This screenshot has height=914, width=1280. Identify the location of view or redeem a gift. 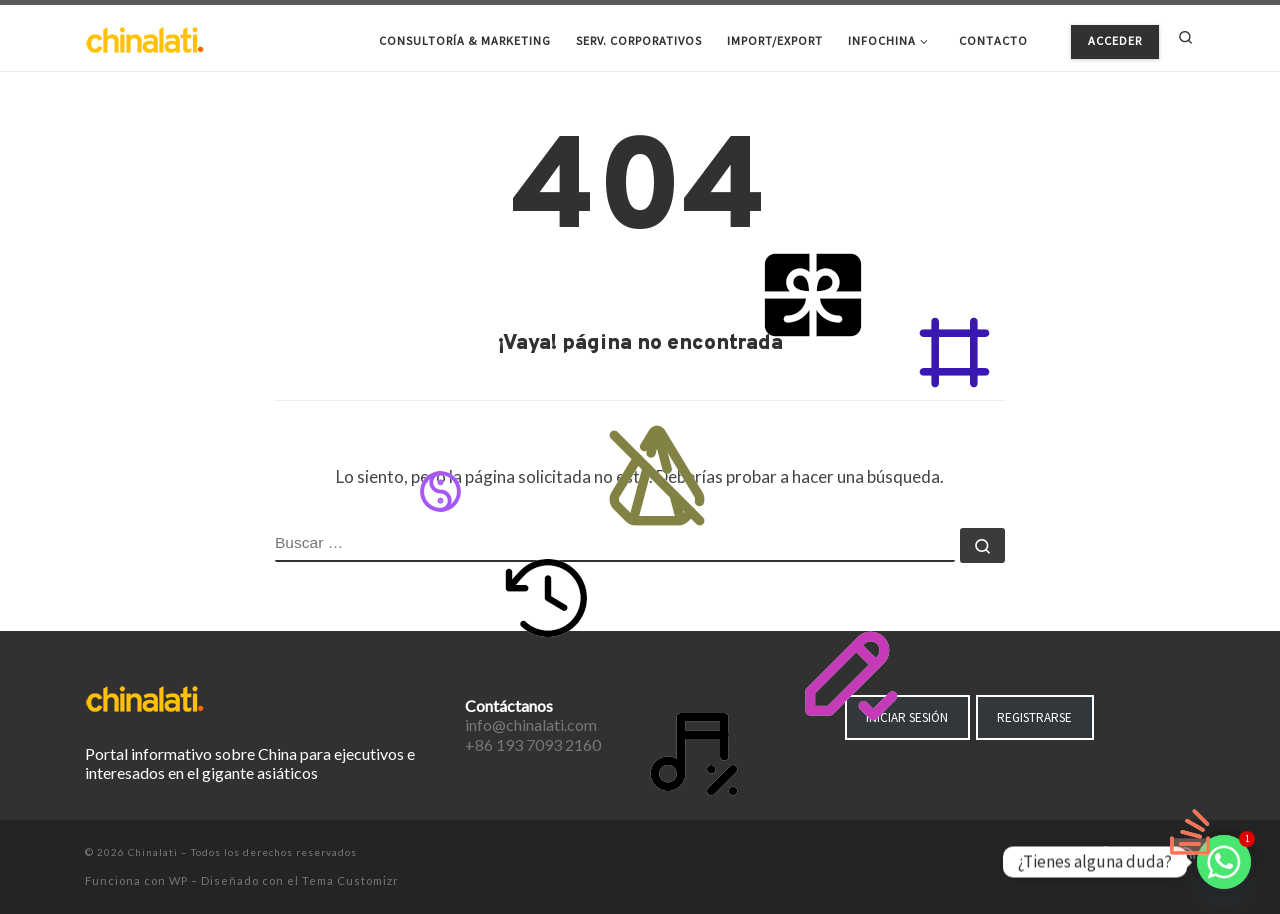
(813, 295).